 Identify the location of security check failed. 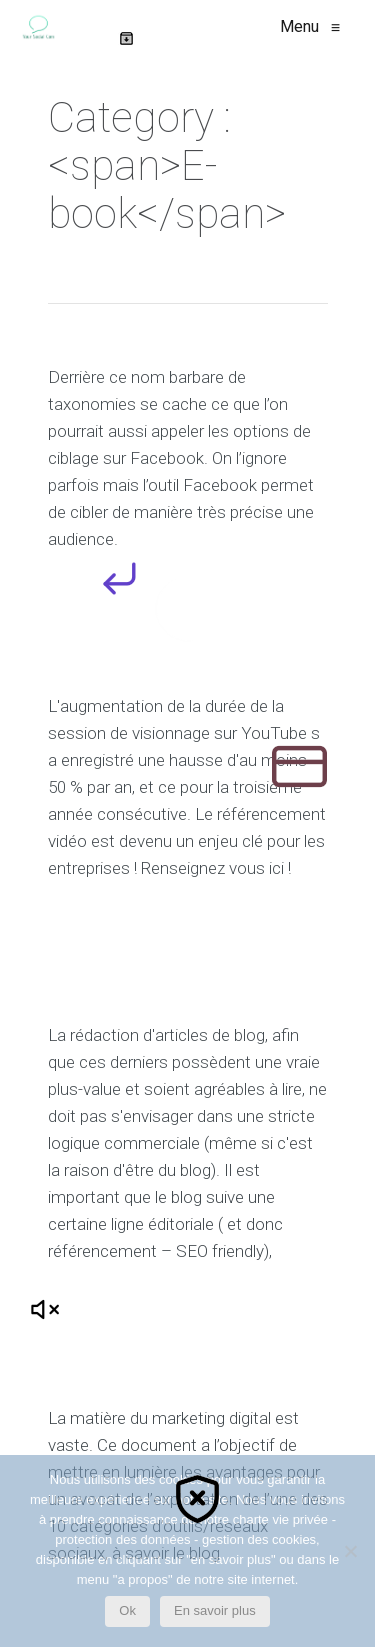
(197, 1499).